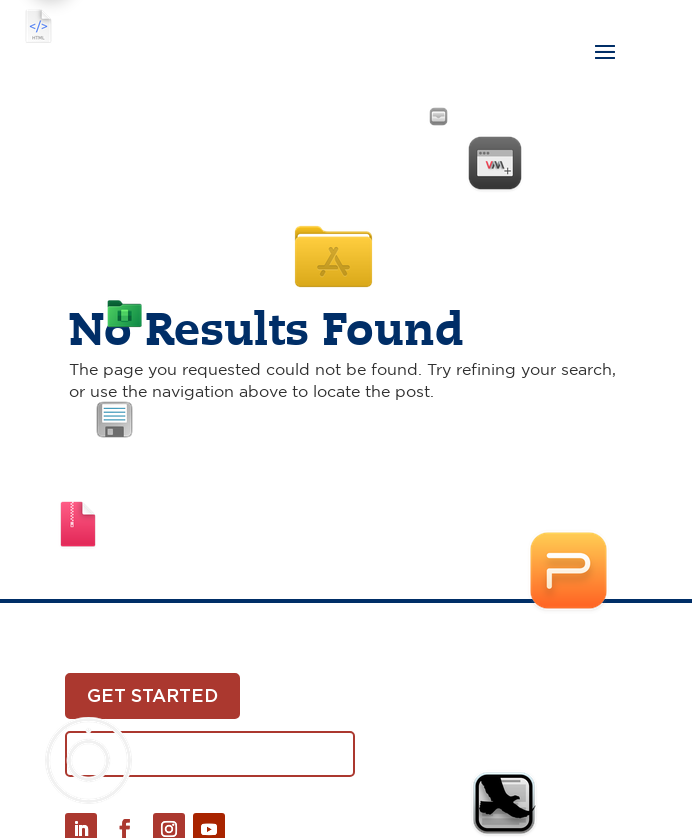 Image resolution: width=692 pixels, height=838 pixels. I want to click on a compressed postscript file, so click(78, 525).